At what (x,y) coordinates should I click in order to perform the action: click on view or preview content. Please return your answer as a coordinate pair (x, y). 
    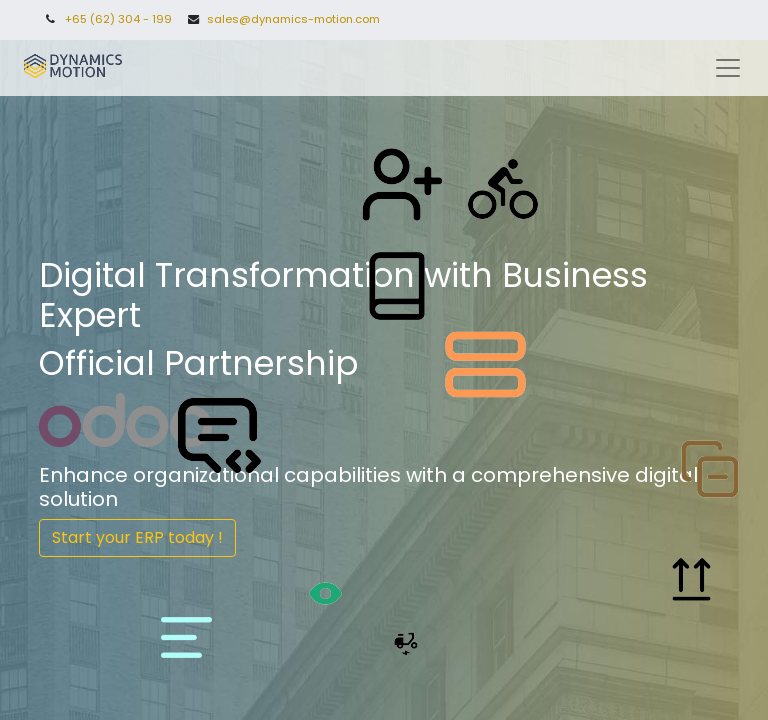
    Looking at the image, I should click on (325, 593).